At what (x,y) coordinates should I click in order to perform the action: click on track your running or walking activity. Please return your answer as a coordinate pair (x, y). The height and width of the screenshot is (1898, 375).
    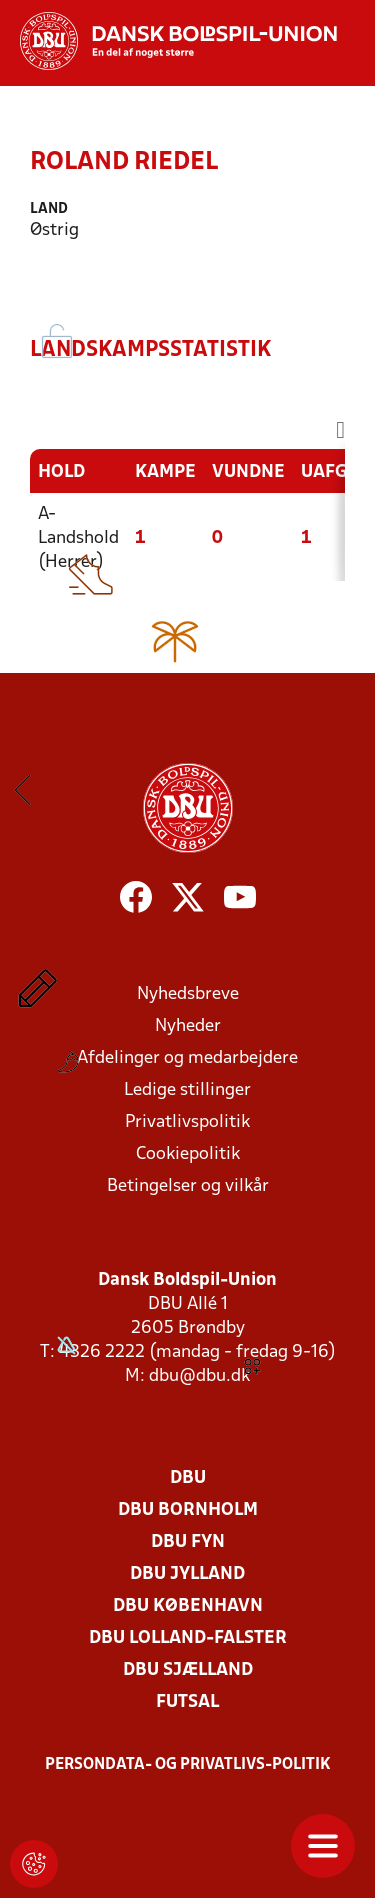
    Looking at the image, I should click on (90, 577).